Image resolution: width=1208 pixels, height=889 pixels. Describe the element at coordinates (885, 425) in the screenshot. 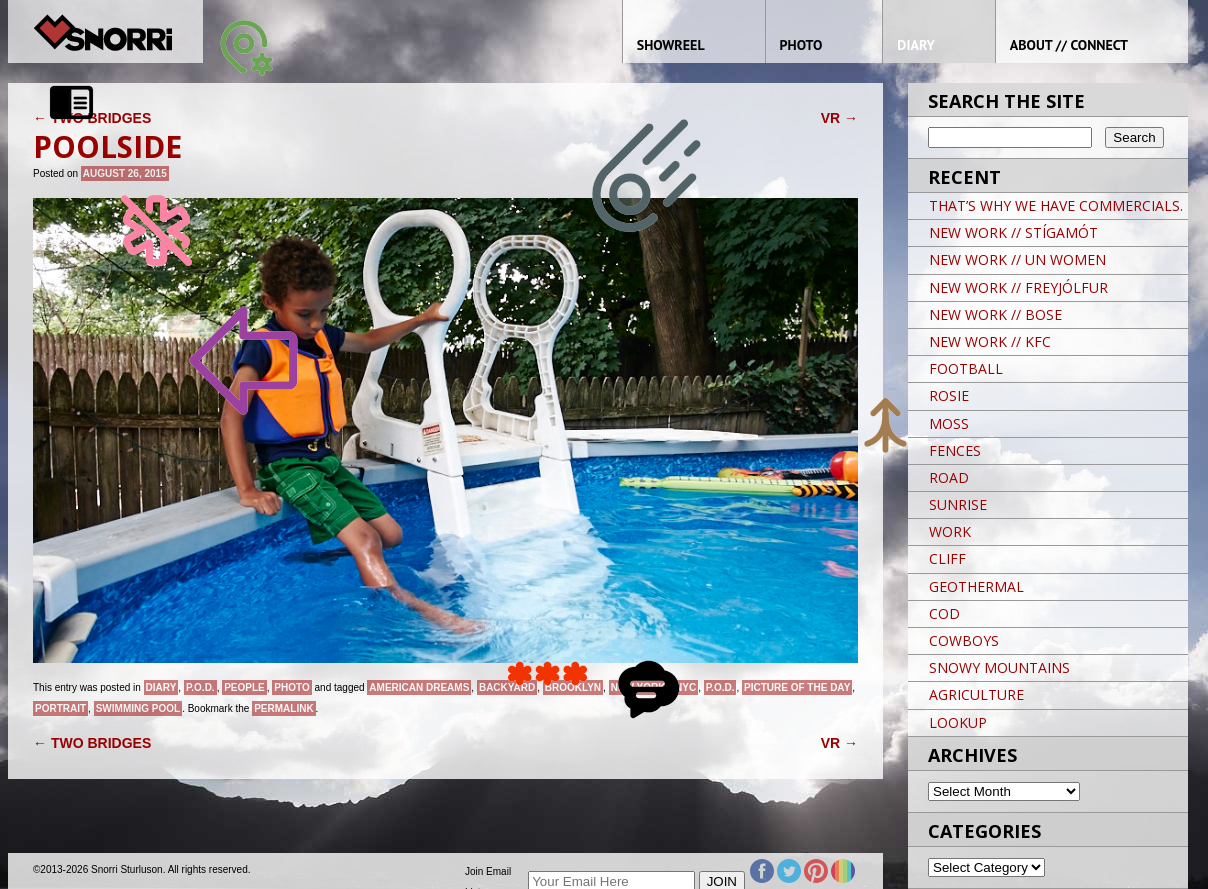

I see `merge two branches or paths together` at that location.